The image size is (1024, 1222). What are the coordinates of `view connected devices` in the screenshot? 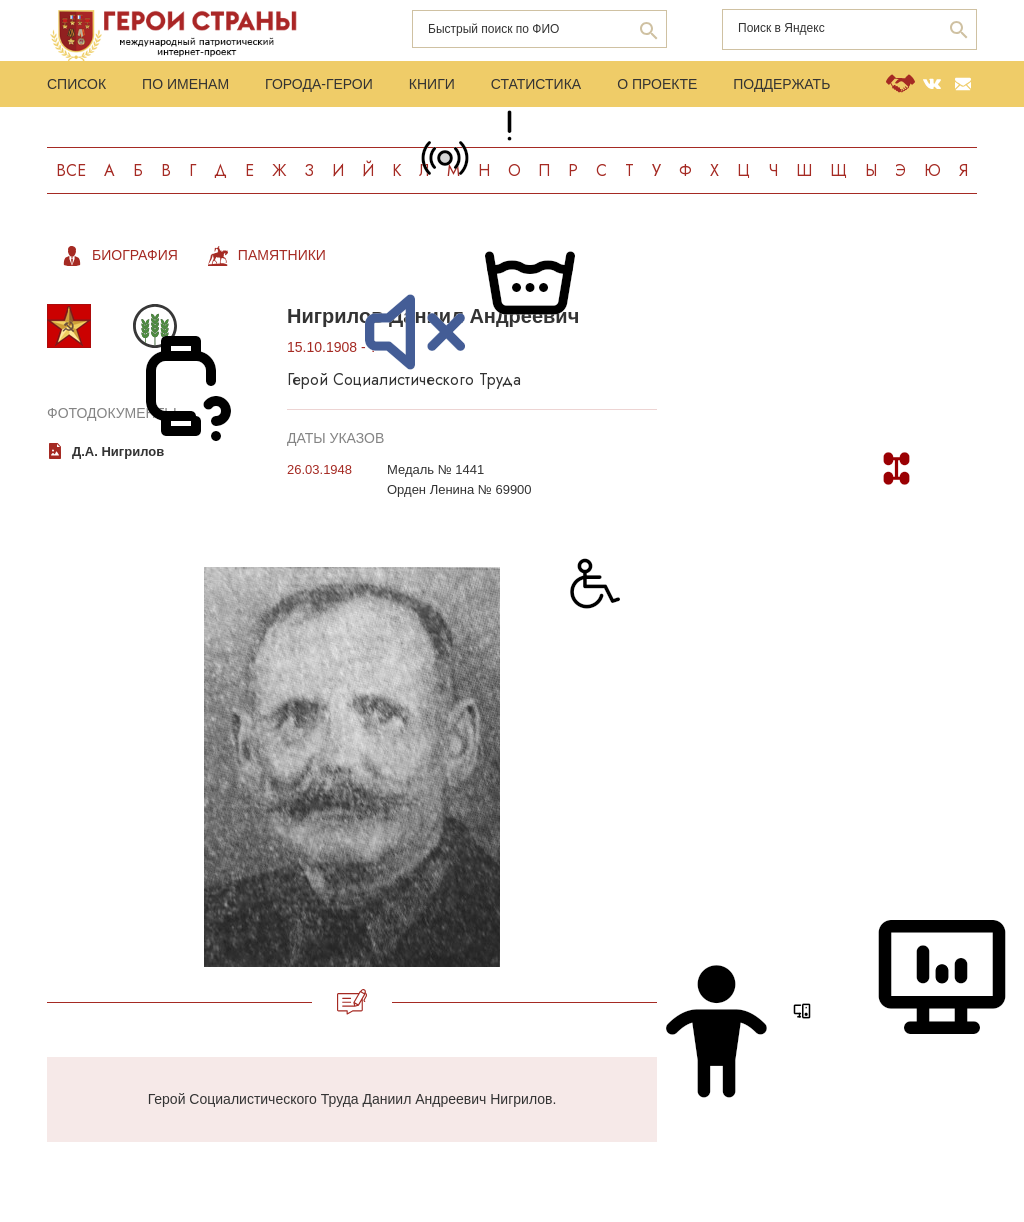 It's located at (802, 1011).